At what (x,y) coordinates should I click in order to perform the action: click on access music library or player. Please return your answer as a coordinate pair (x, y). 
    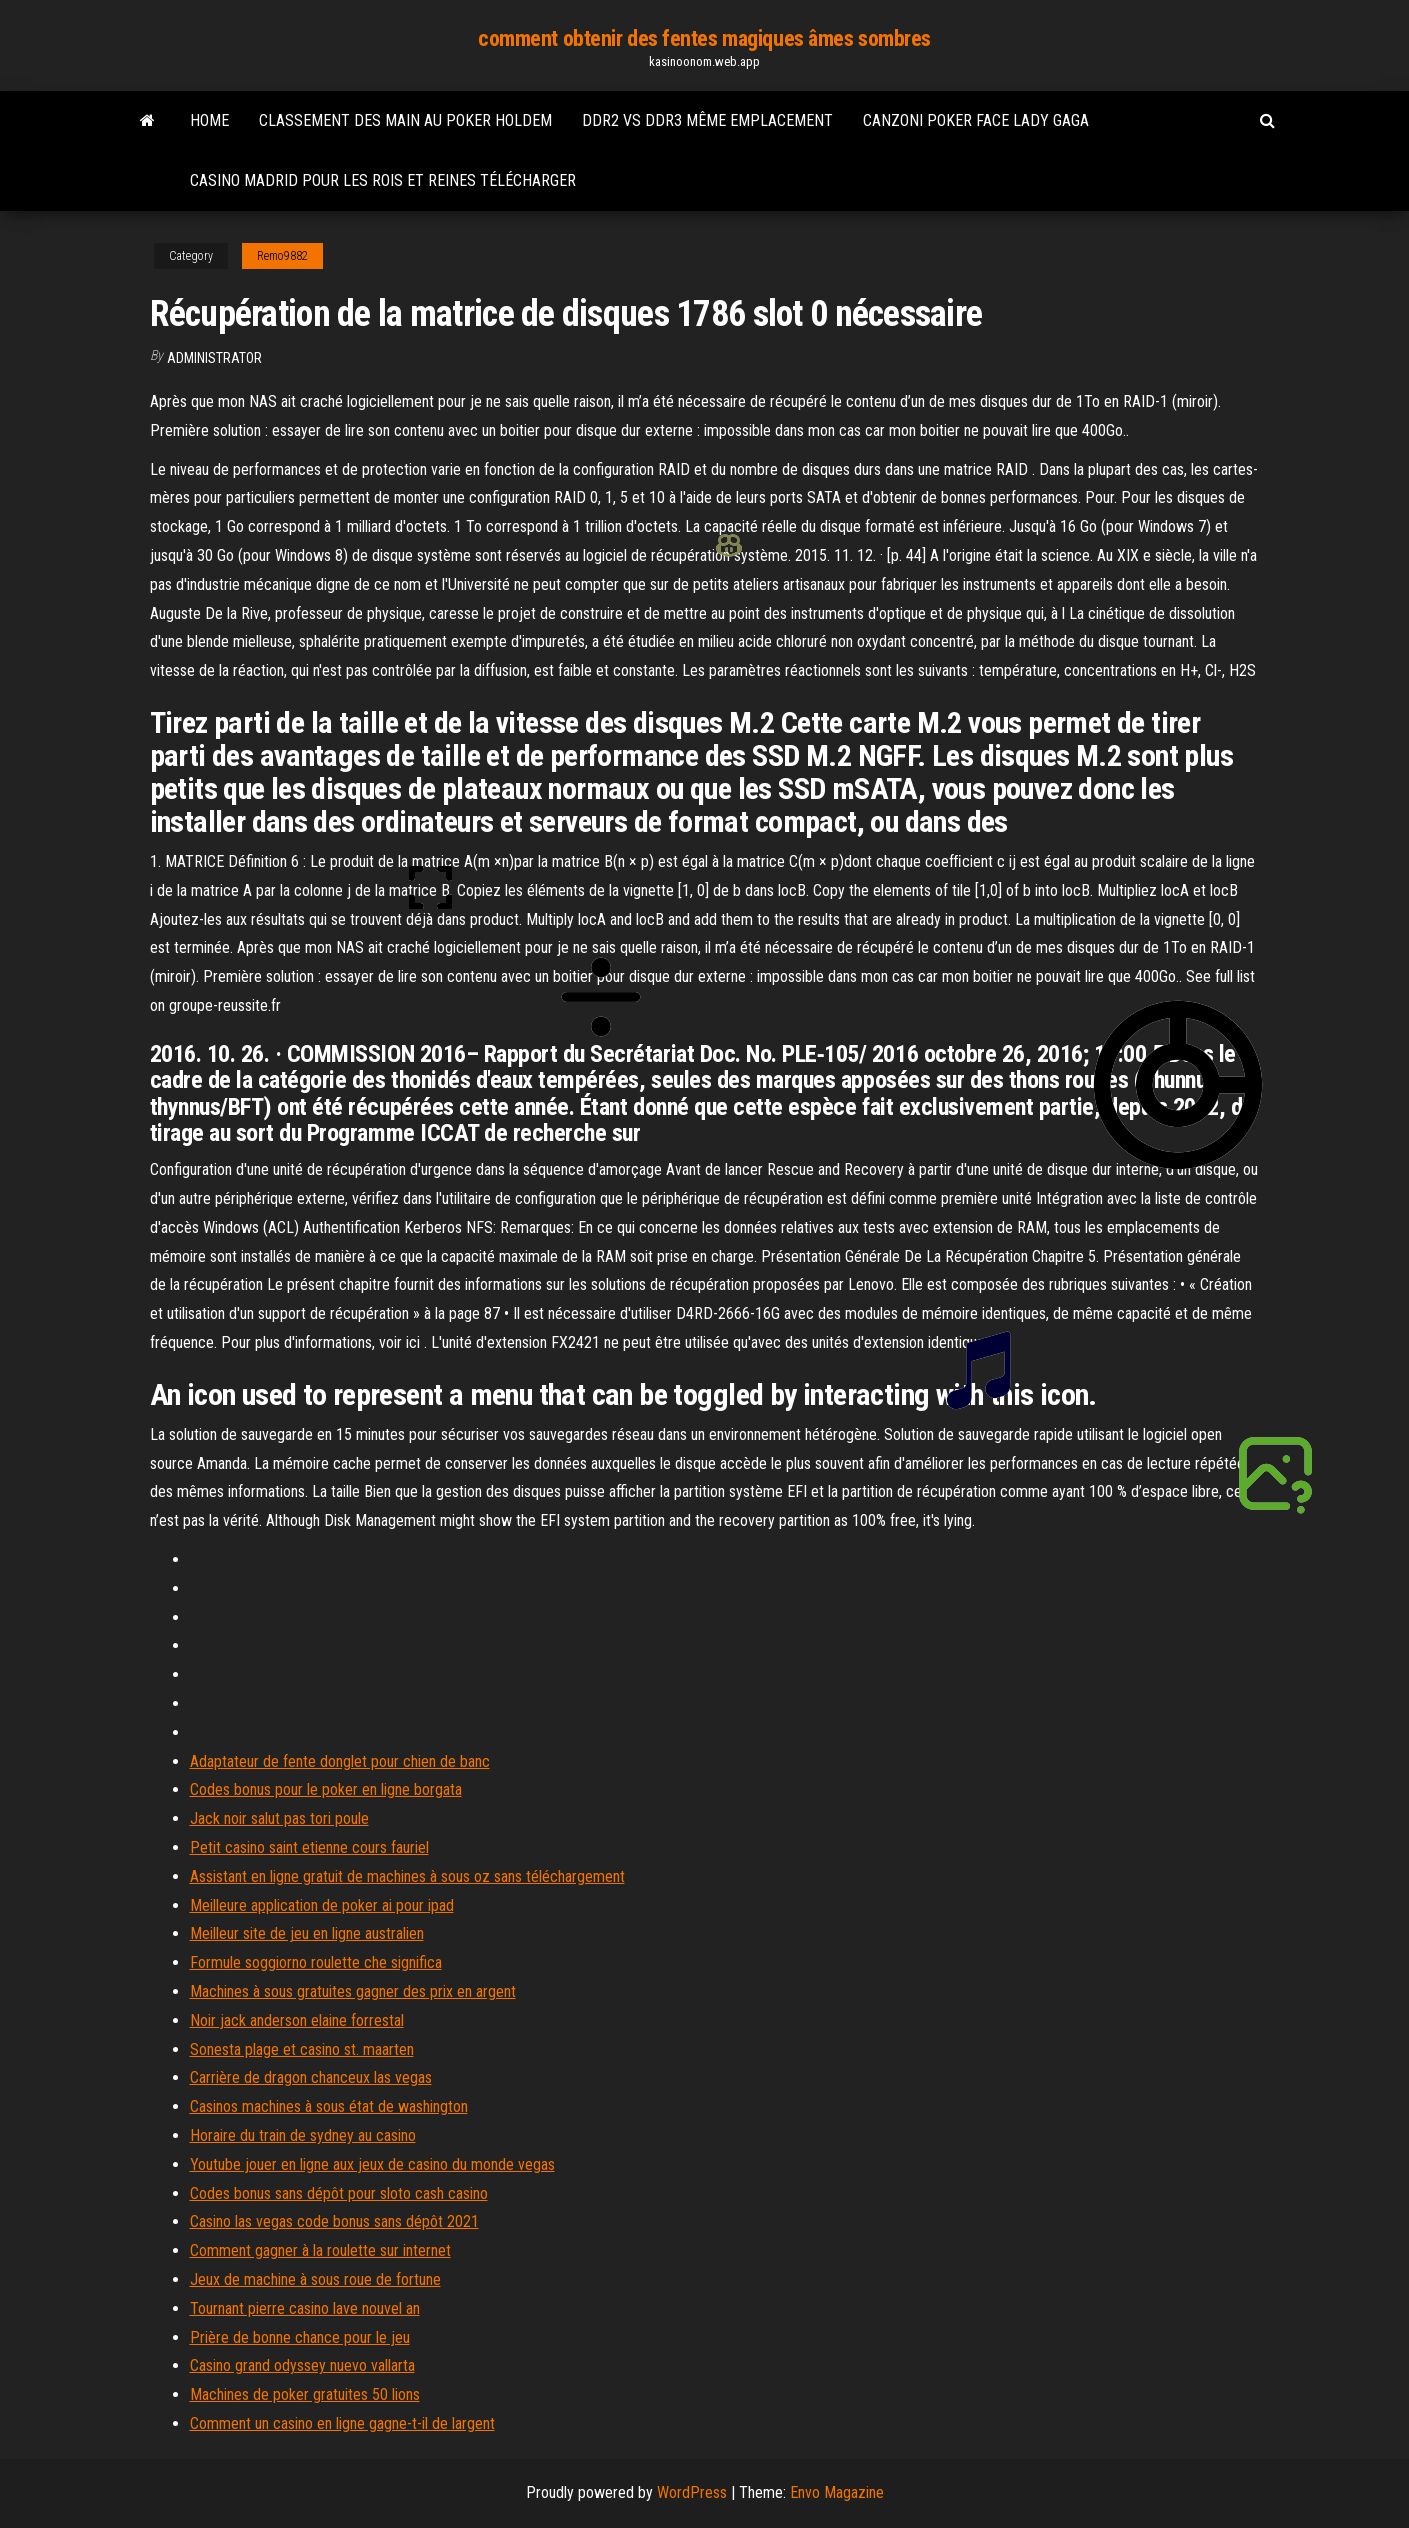
    Looking at the image, I should click on (980, 1370).